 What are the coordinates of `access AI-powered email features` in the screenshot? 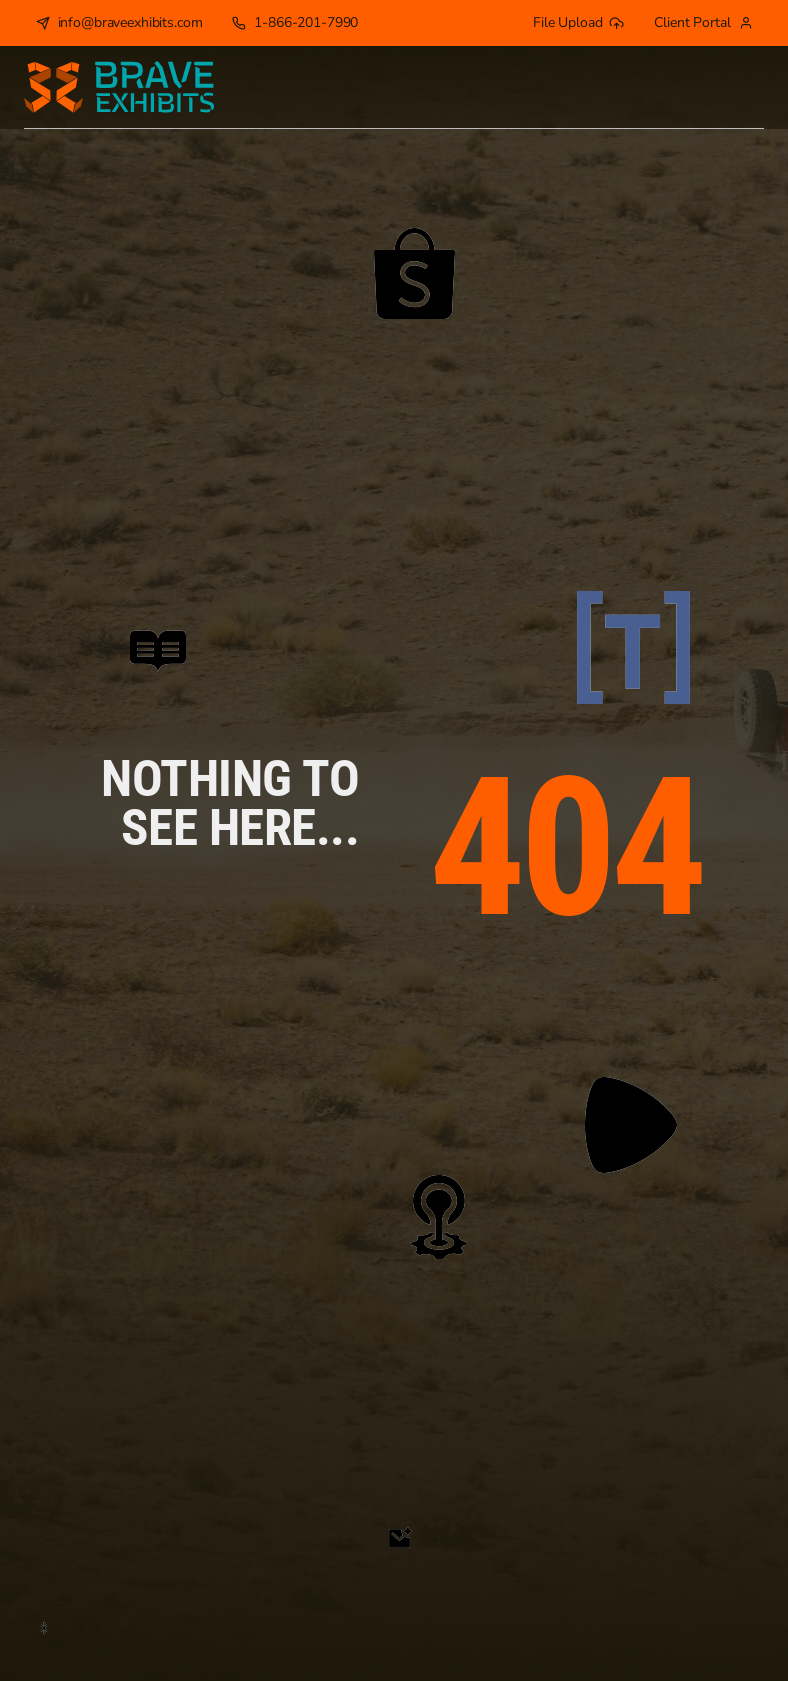 It's located at (399, 1538).